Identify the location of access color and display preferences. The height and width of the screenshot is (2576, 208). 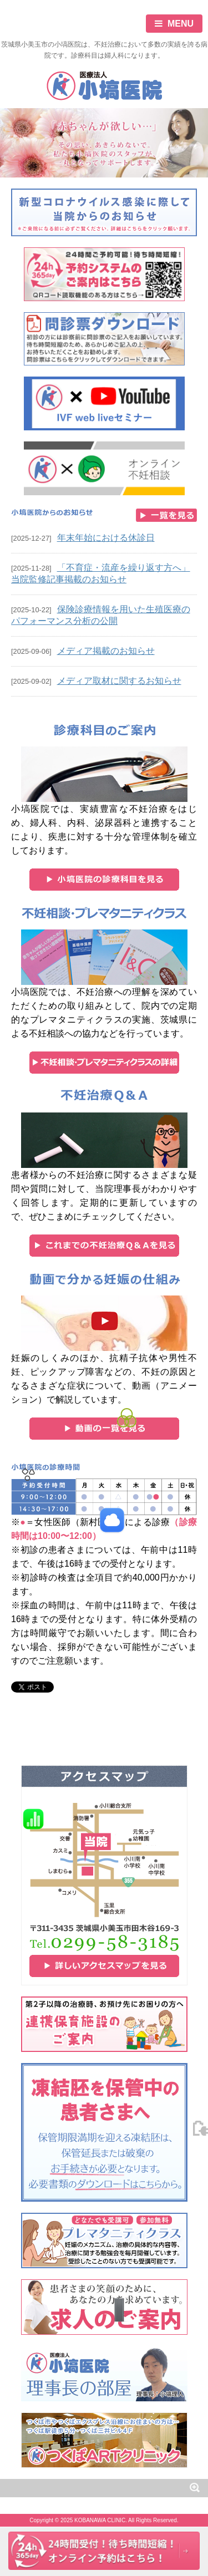
(126, 1417).